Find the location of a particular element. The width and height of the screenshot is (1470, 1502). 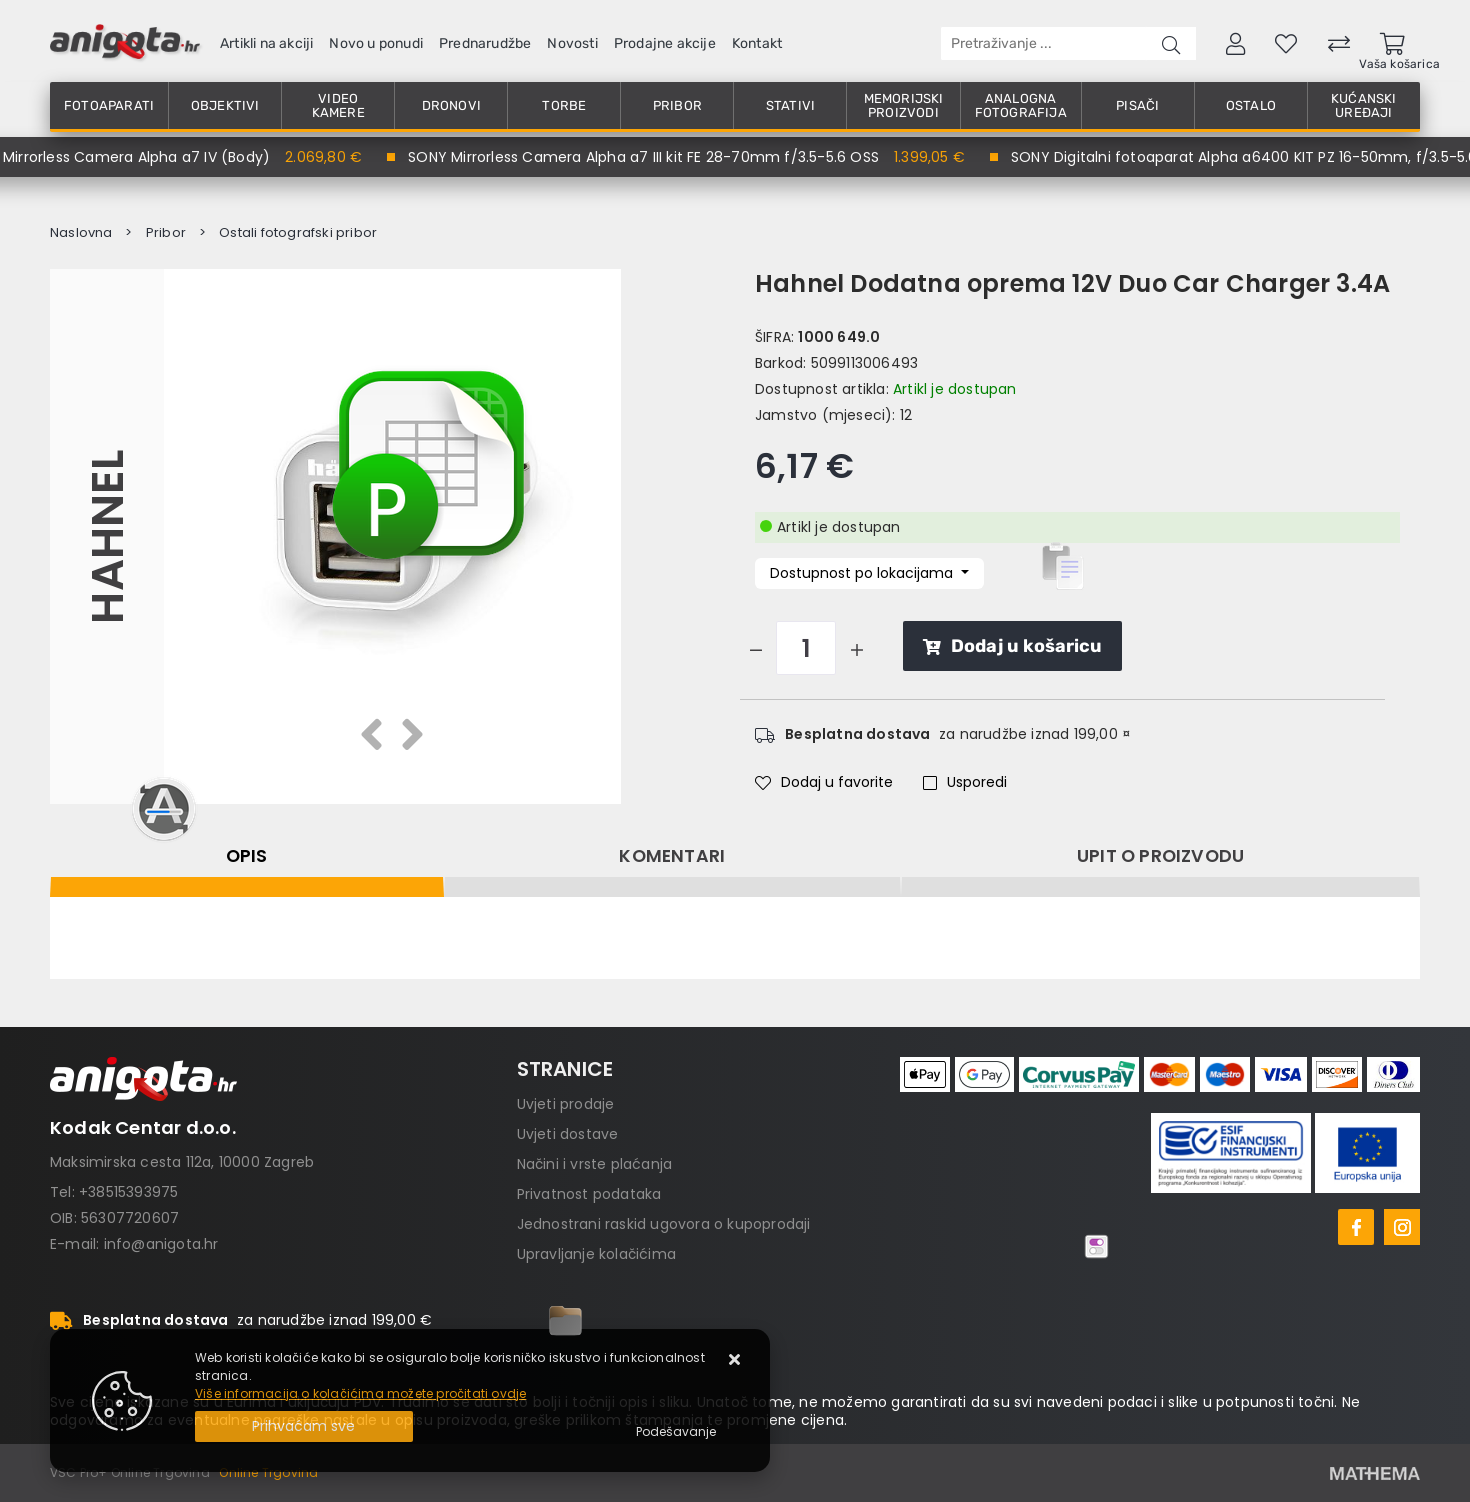

open FreeOffice PlanMaker spreadsheet application is located at coordinates (431, 463).